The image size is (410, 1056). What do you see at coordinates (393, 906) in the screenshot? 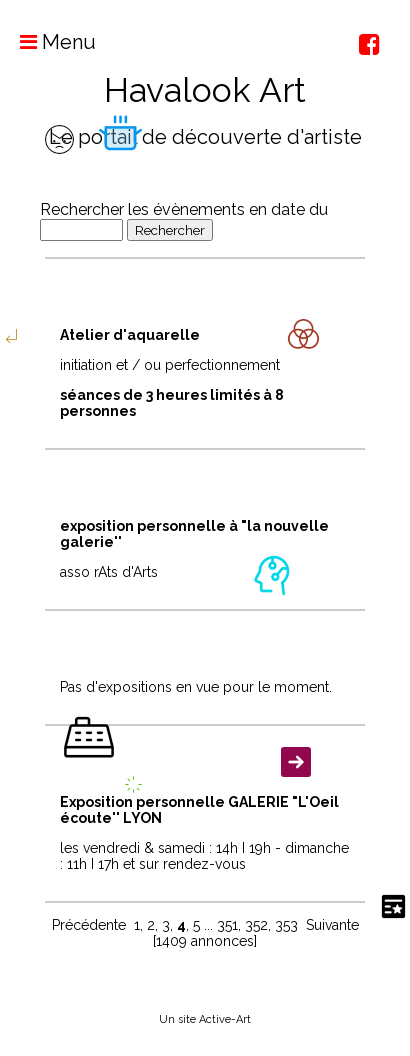
I see `view your favorites list` at bounding box center [393, 906].